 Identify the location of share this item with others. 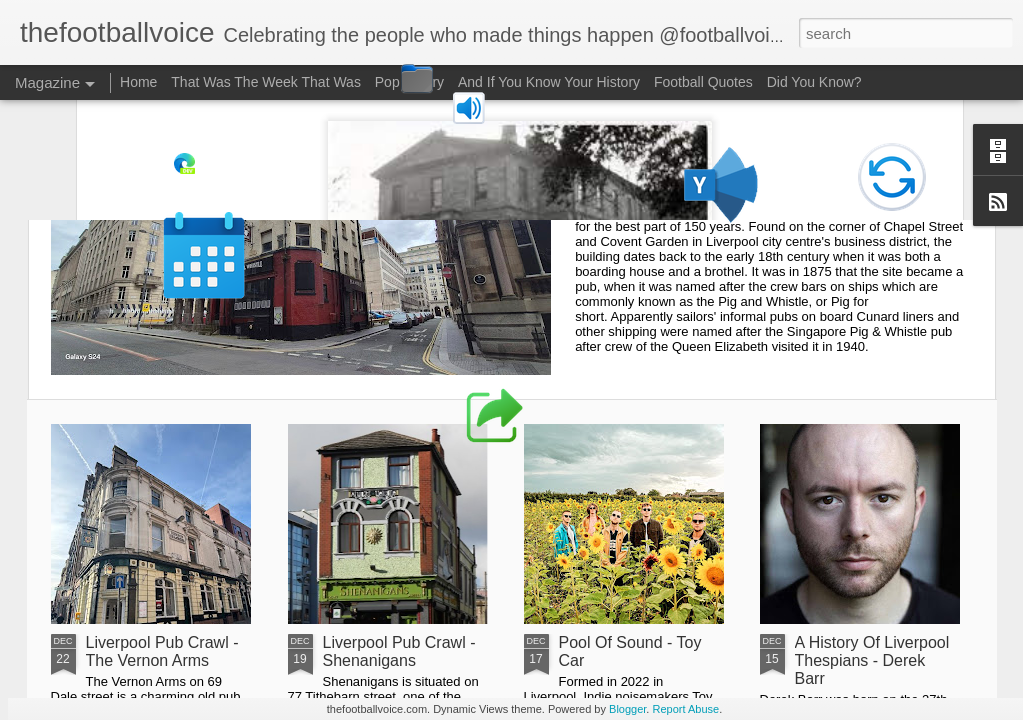
(493, 415).